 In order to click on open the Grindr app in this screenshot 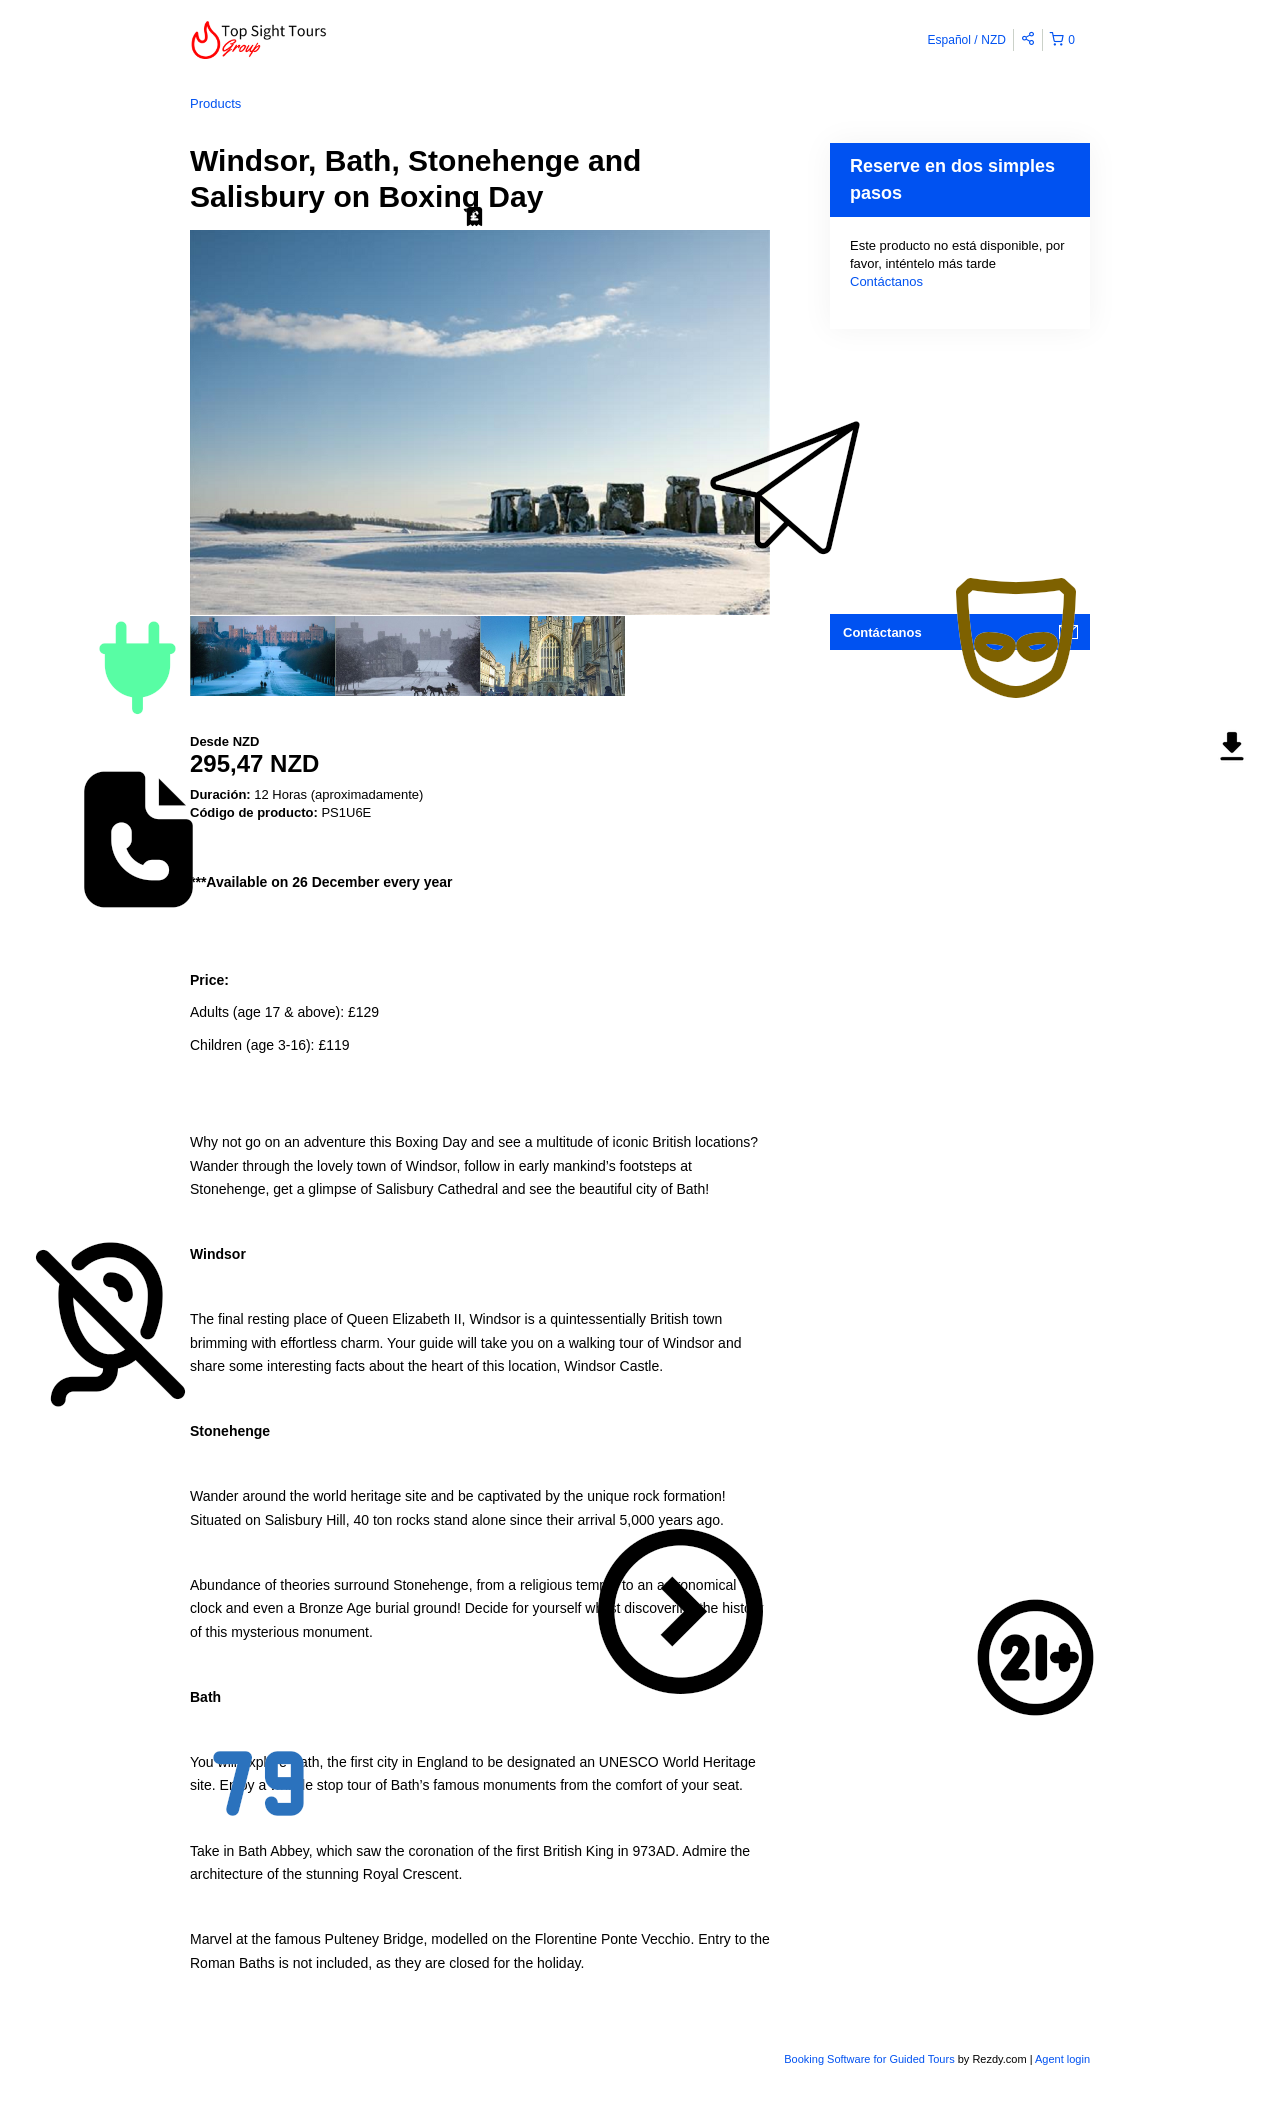, I will do `click(1016, 638)`.